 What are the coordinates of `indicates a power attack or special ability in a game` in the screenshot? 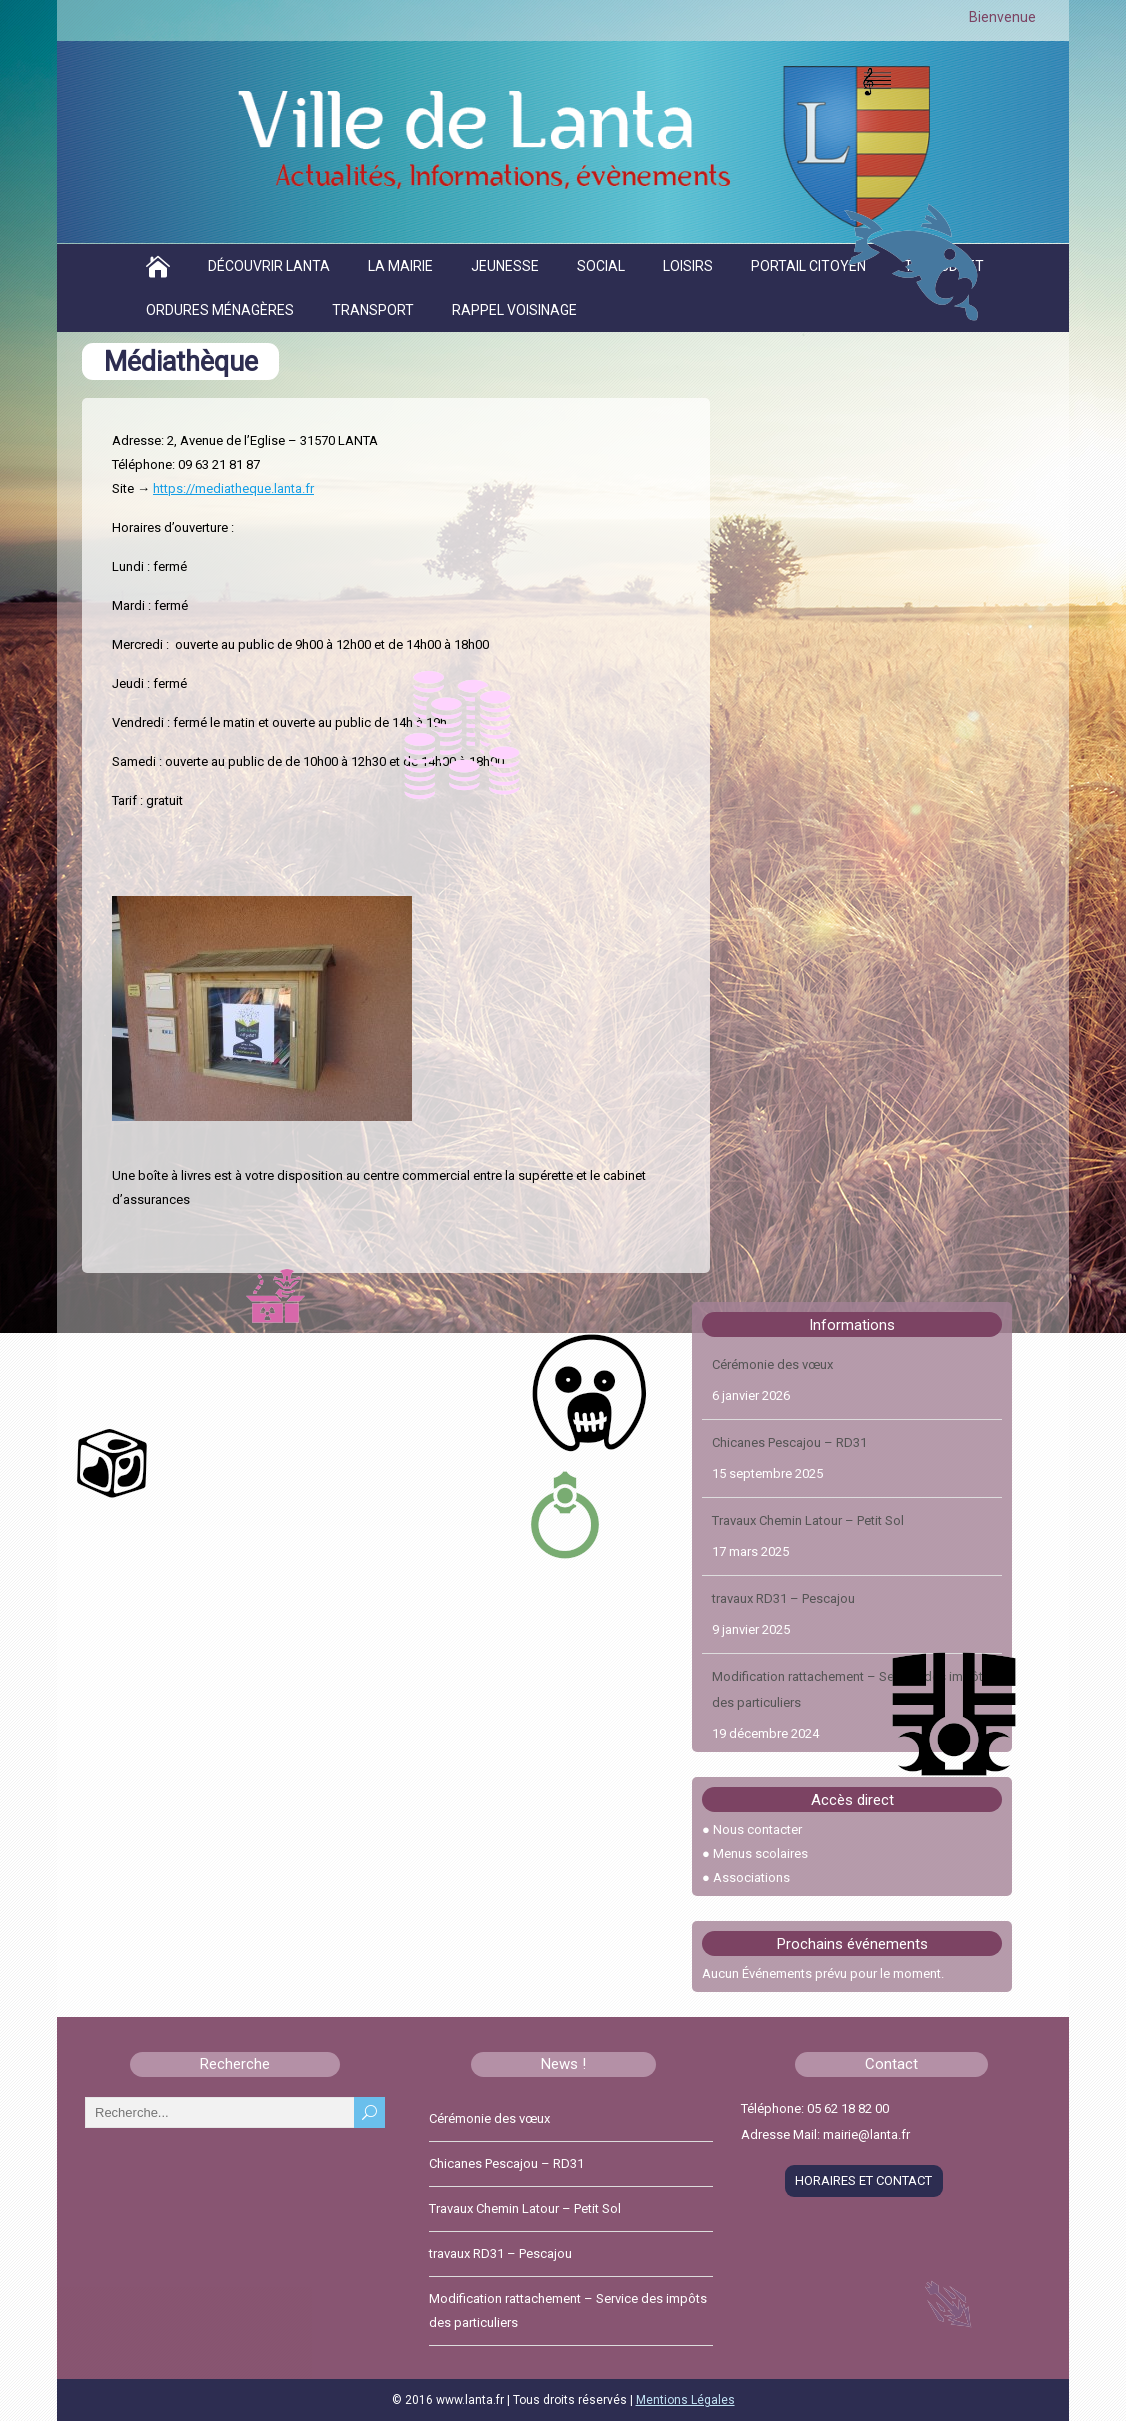 It's located at (948, 2304).